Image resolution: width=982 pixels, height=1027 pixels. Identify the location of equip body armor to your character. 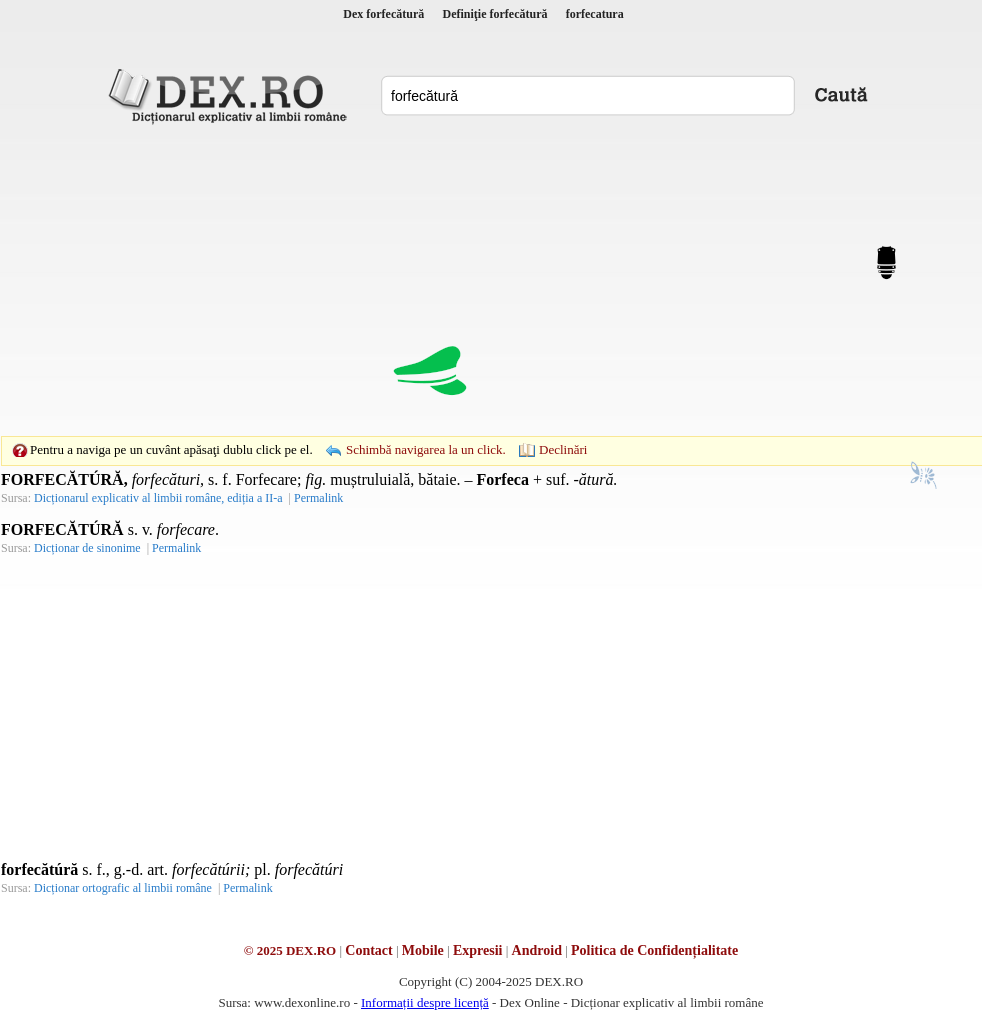
(886, 262).